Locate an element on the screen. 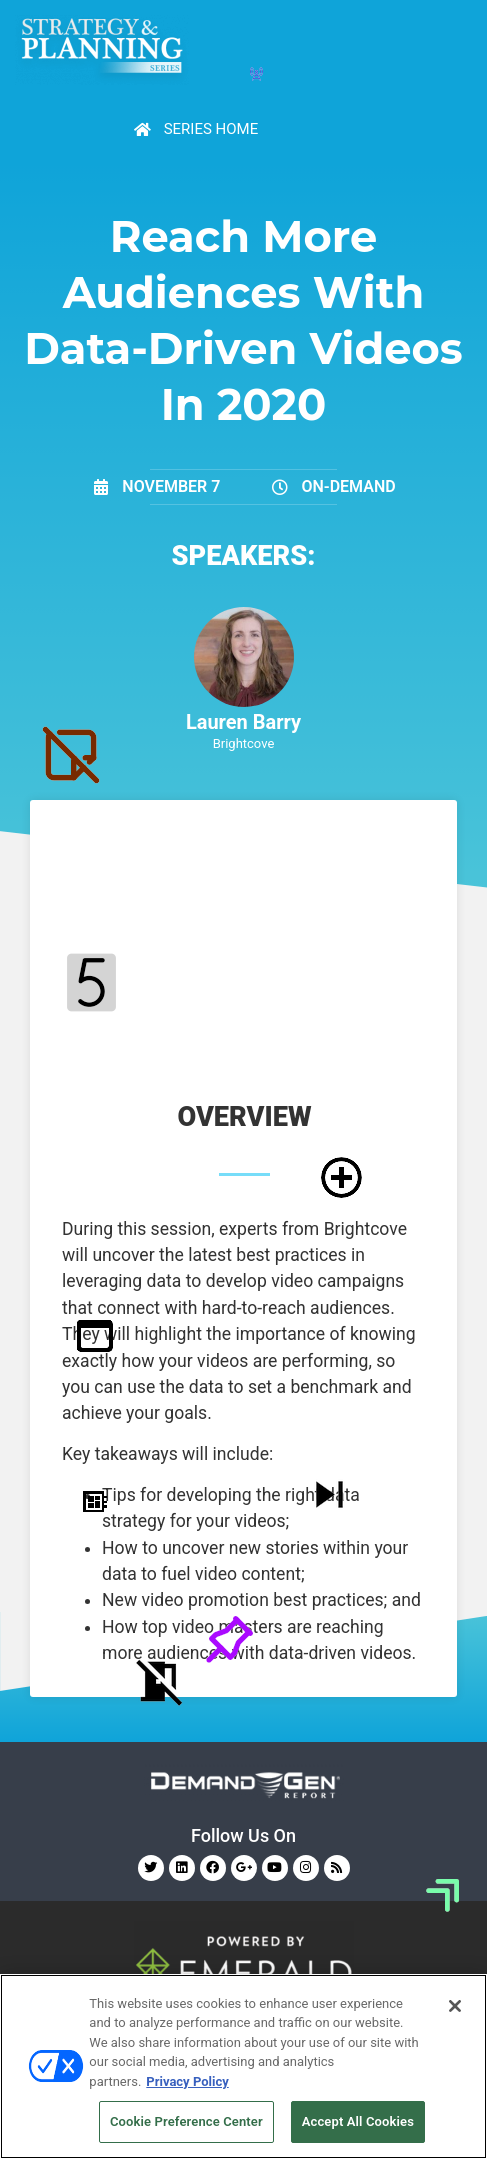 This screenshot has width=487, height=2159. skip to the next track or media item is located at coordinates (329, 1494).